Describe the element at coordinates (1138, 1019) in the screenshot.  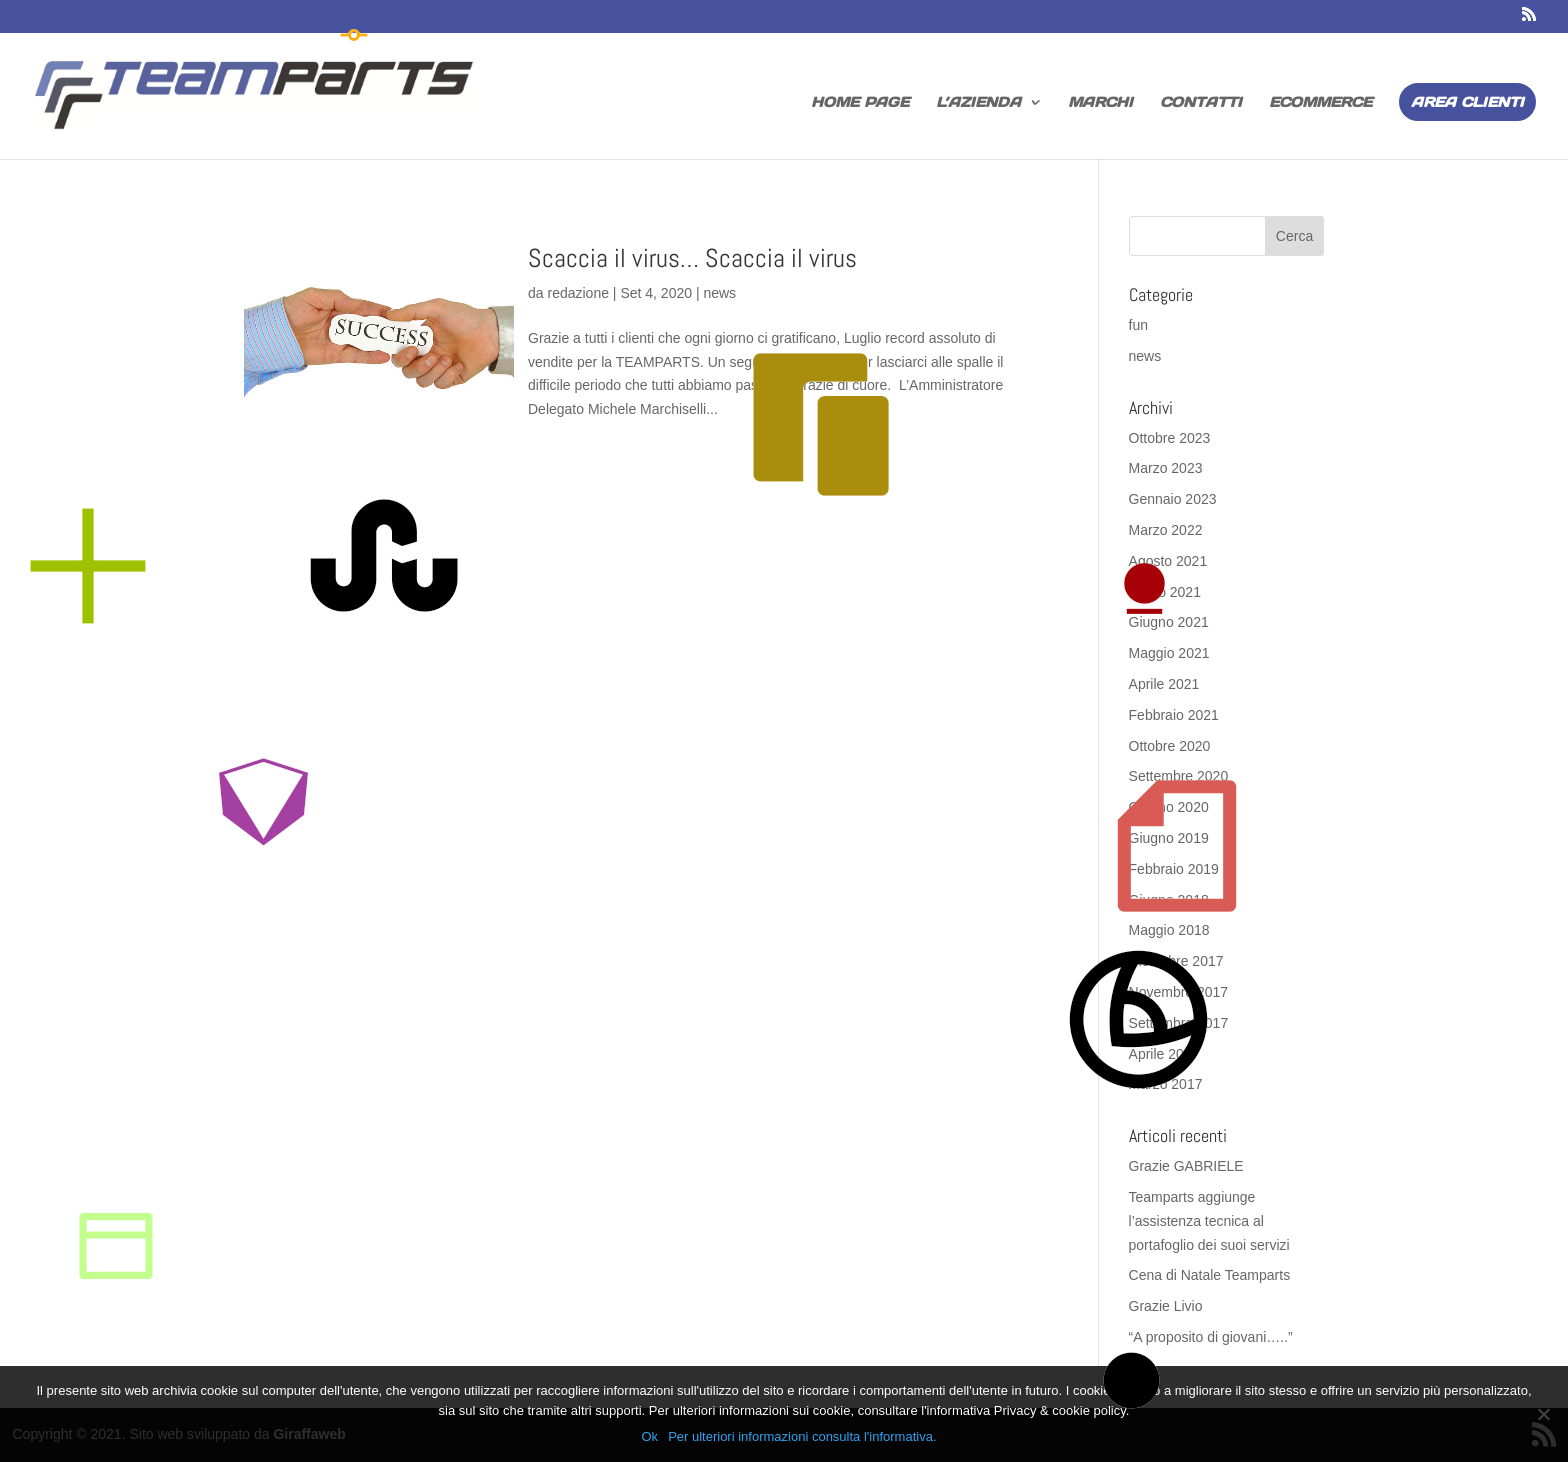
I see `CoreOS logo` at that location.